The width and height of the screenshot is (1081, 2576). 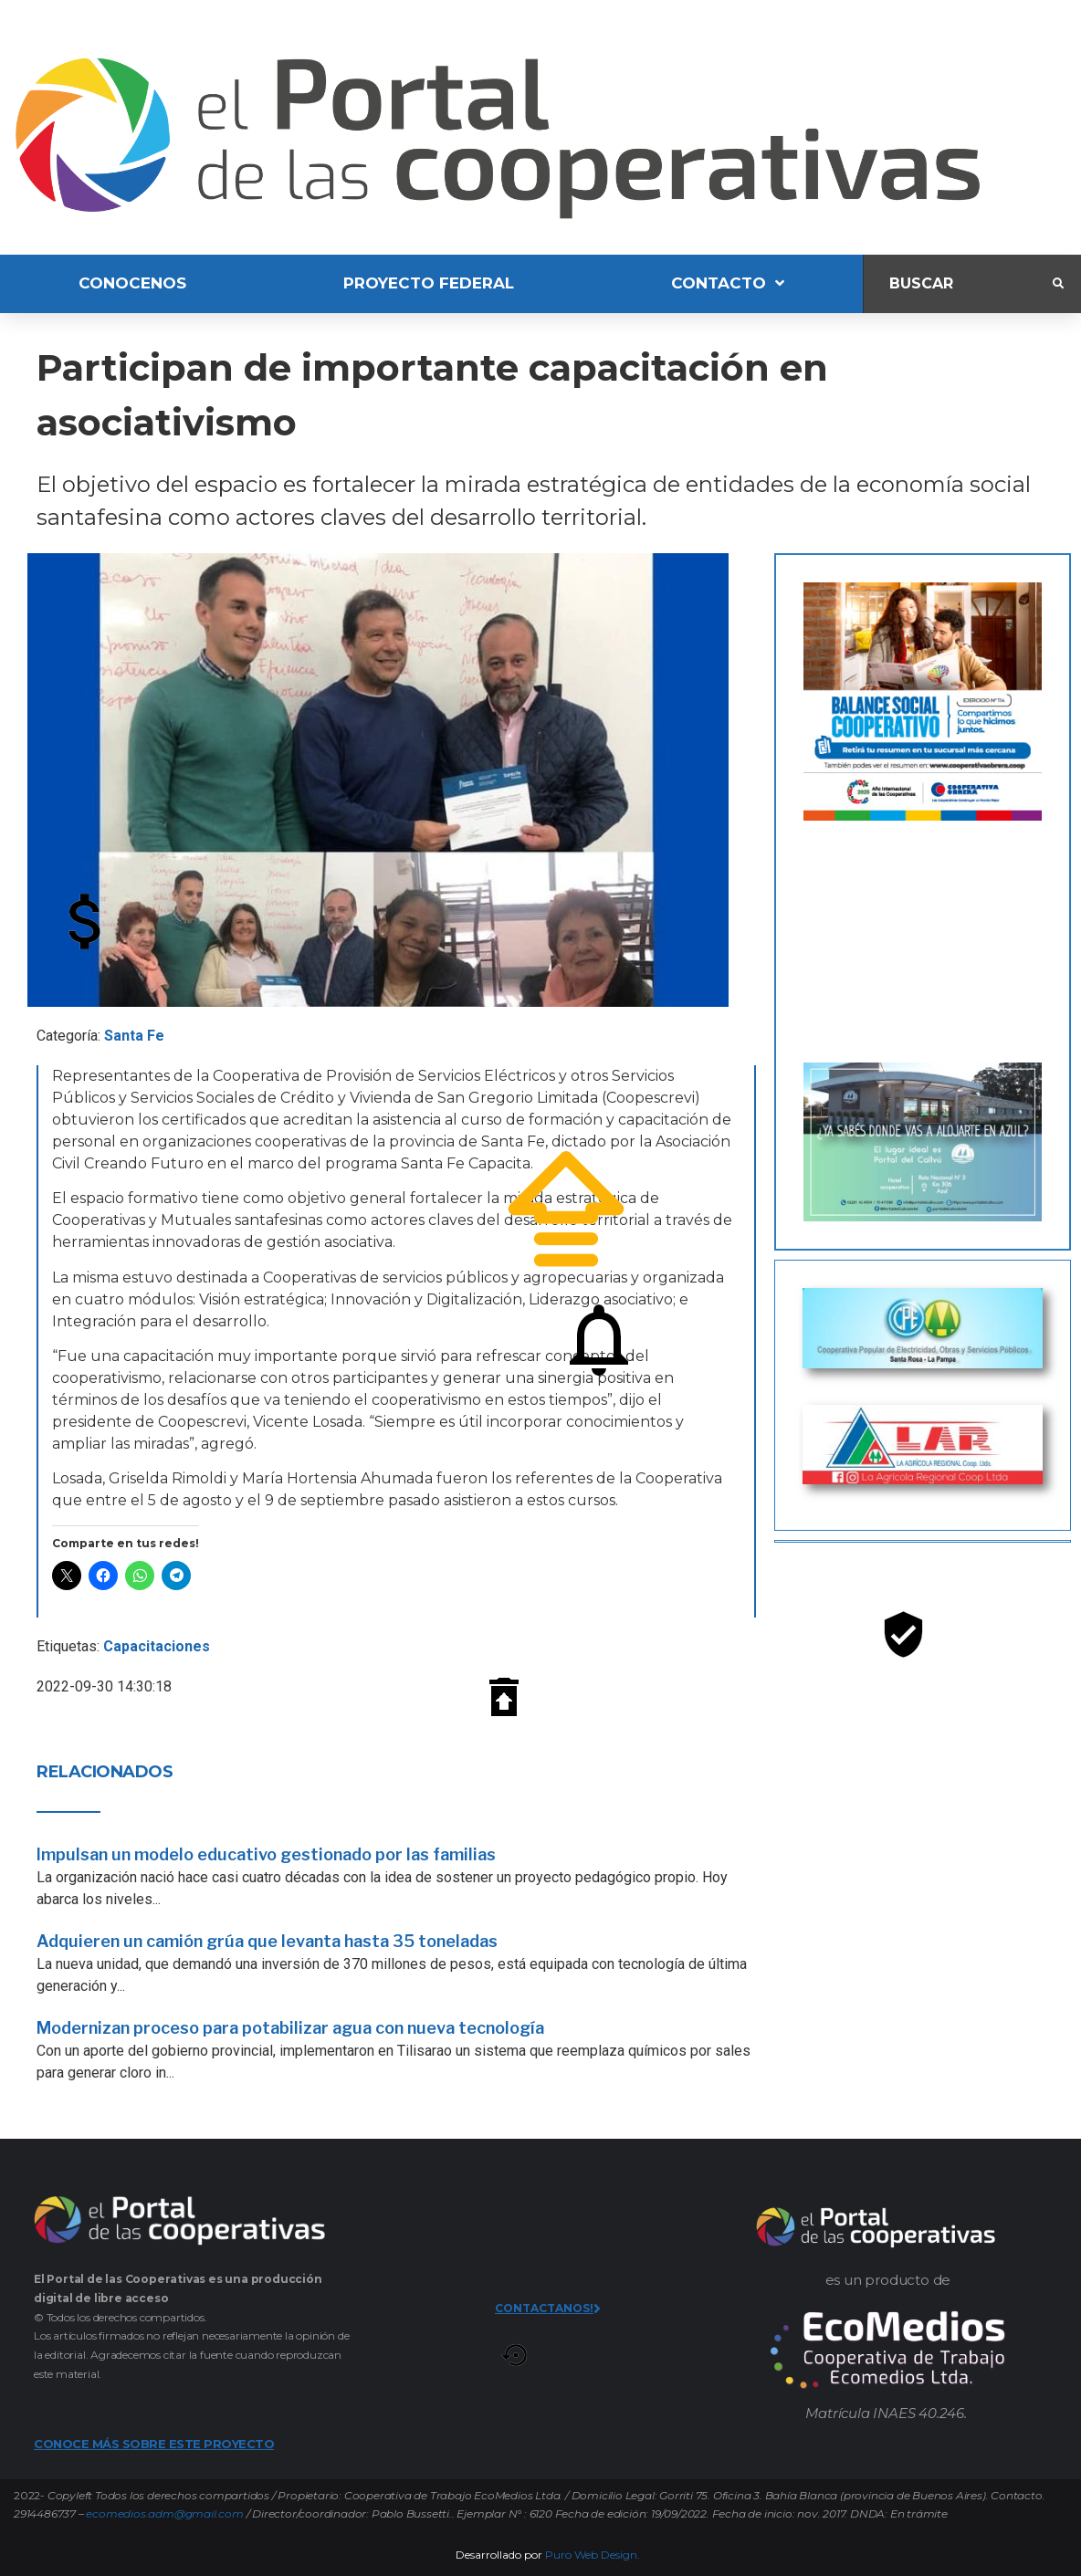 I want to click on view your notifications, so click(x=599, y=1339).